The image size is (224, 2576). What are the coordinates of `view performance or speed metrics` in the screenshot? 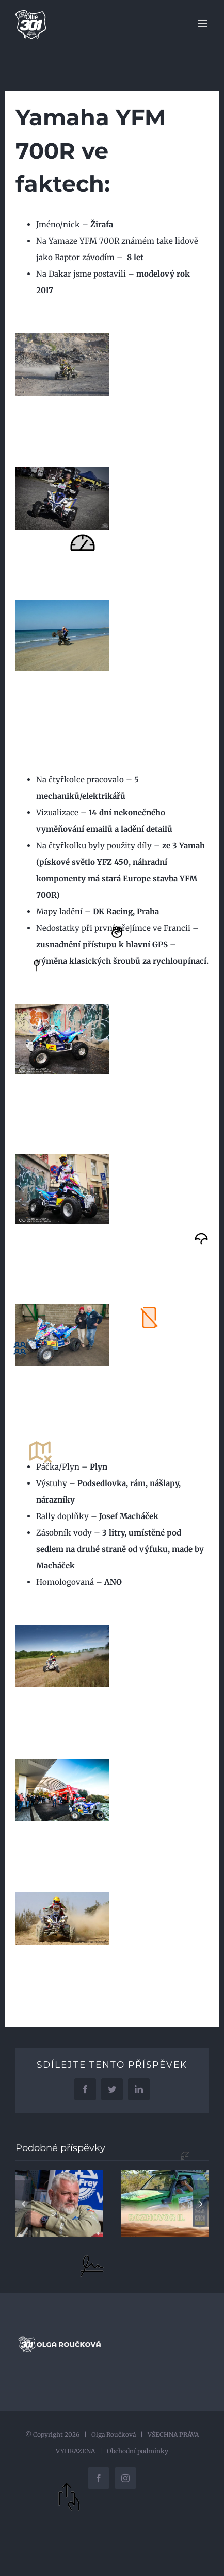 It's located at (83, 544).